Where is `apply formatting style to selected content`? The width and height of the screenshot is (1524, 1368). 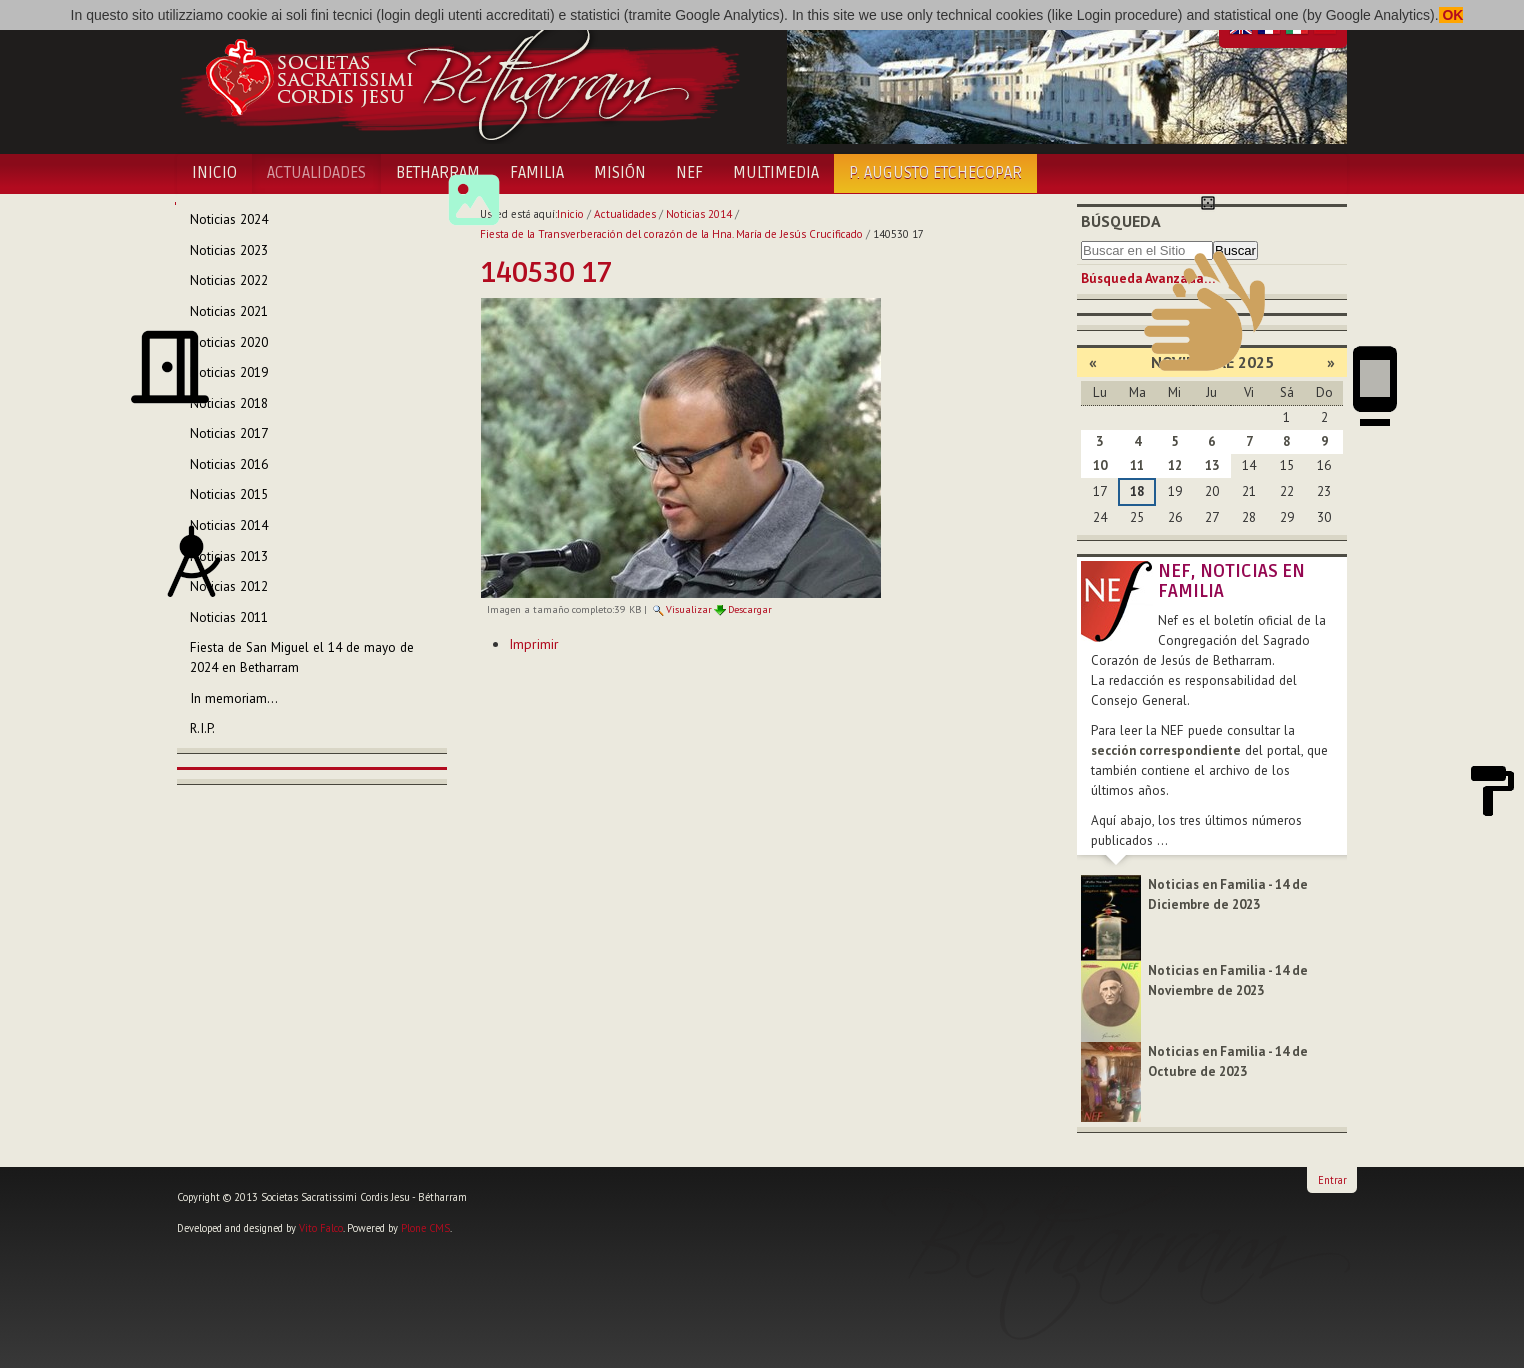
apply formatting style to selected content is located at coordinates (1491, 791).